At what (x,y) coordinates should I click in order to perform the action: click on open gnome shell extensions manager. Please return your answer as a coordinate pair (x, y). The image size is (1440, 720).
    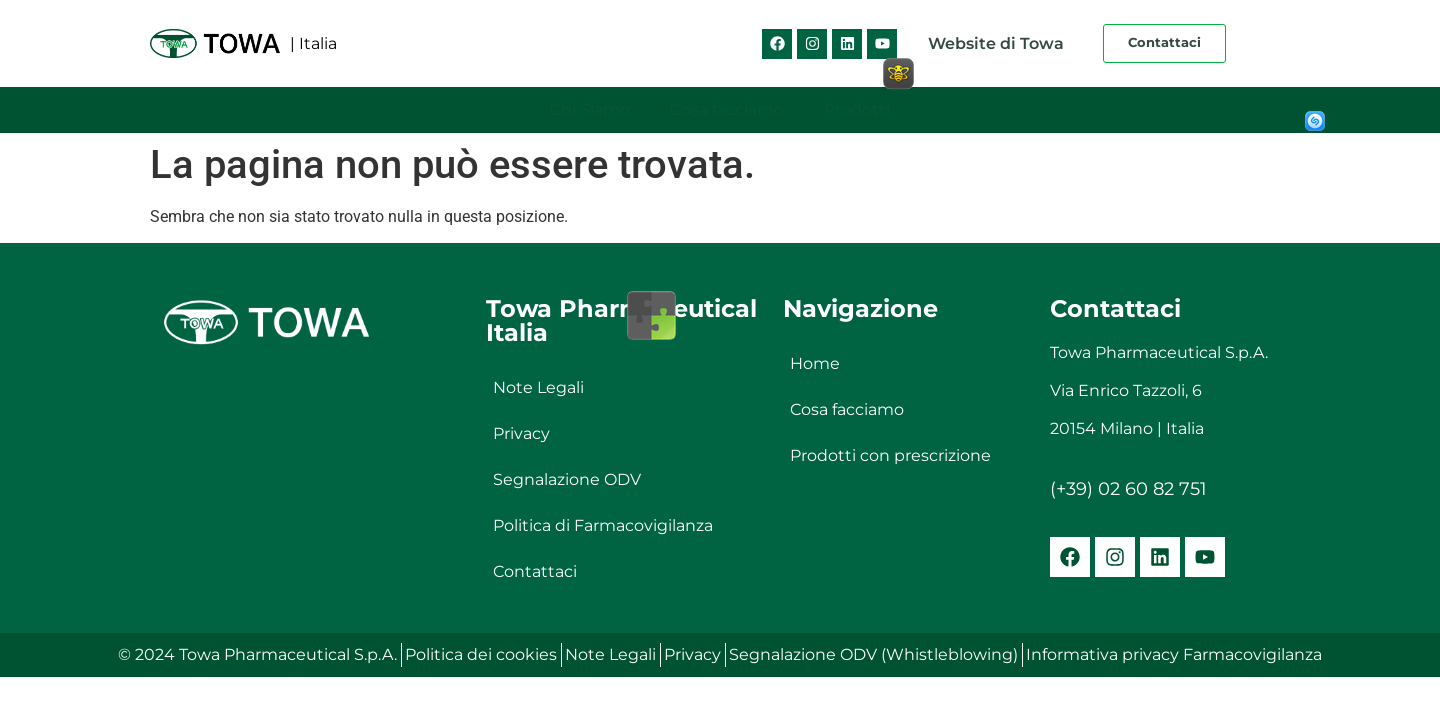
    Looking at the image, I should click on (651, 315).